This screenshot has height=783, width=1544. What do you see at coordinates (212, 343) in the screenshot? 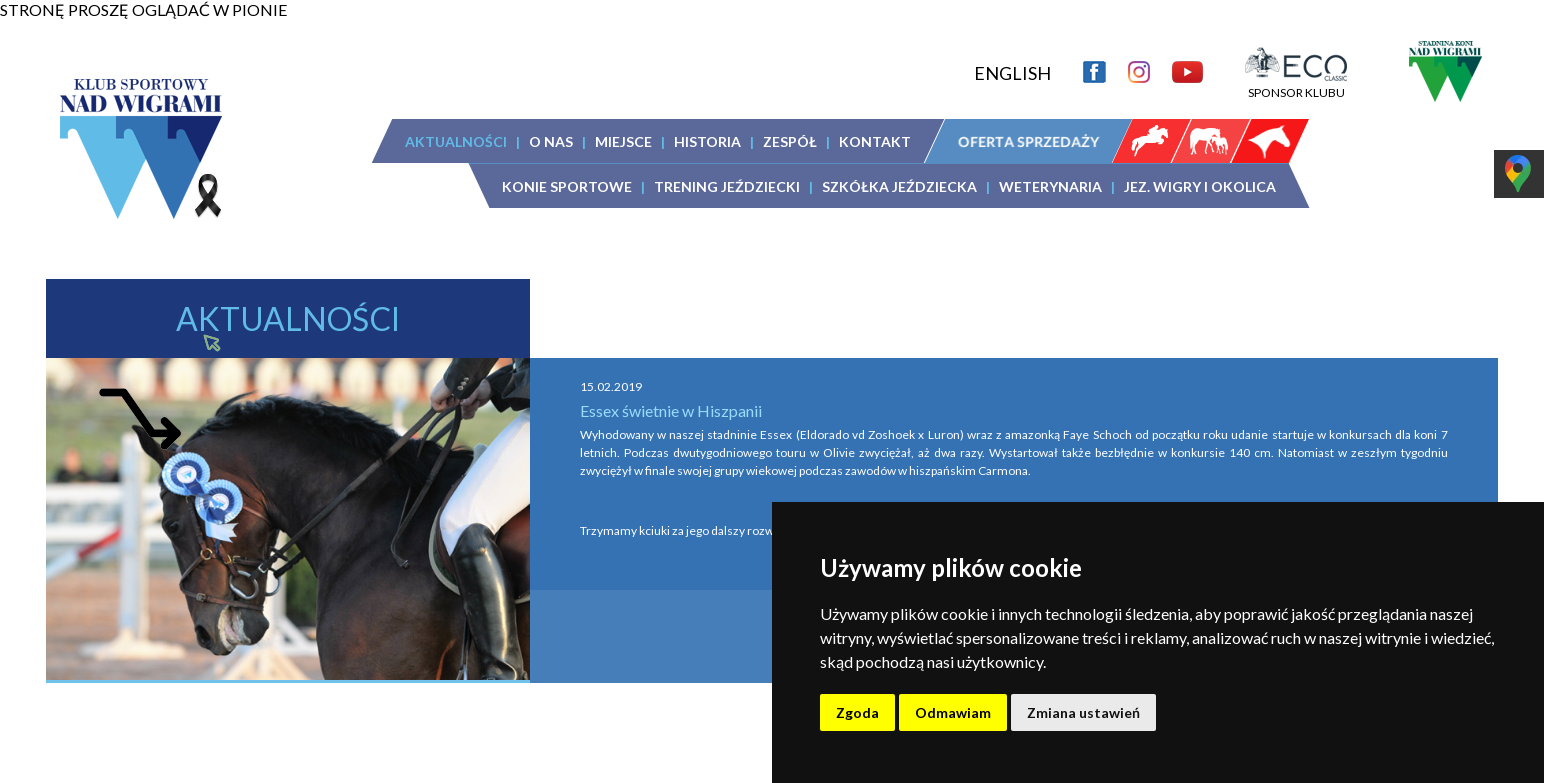
I see `cursor or mouse pointer indicator` at bounding box center [212, 343].